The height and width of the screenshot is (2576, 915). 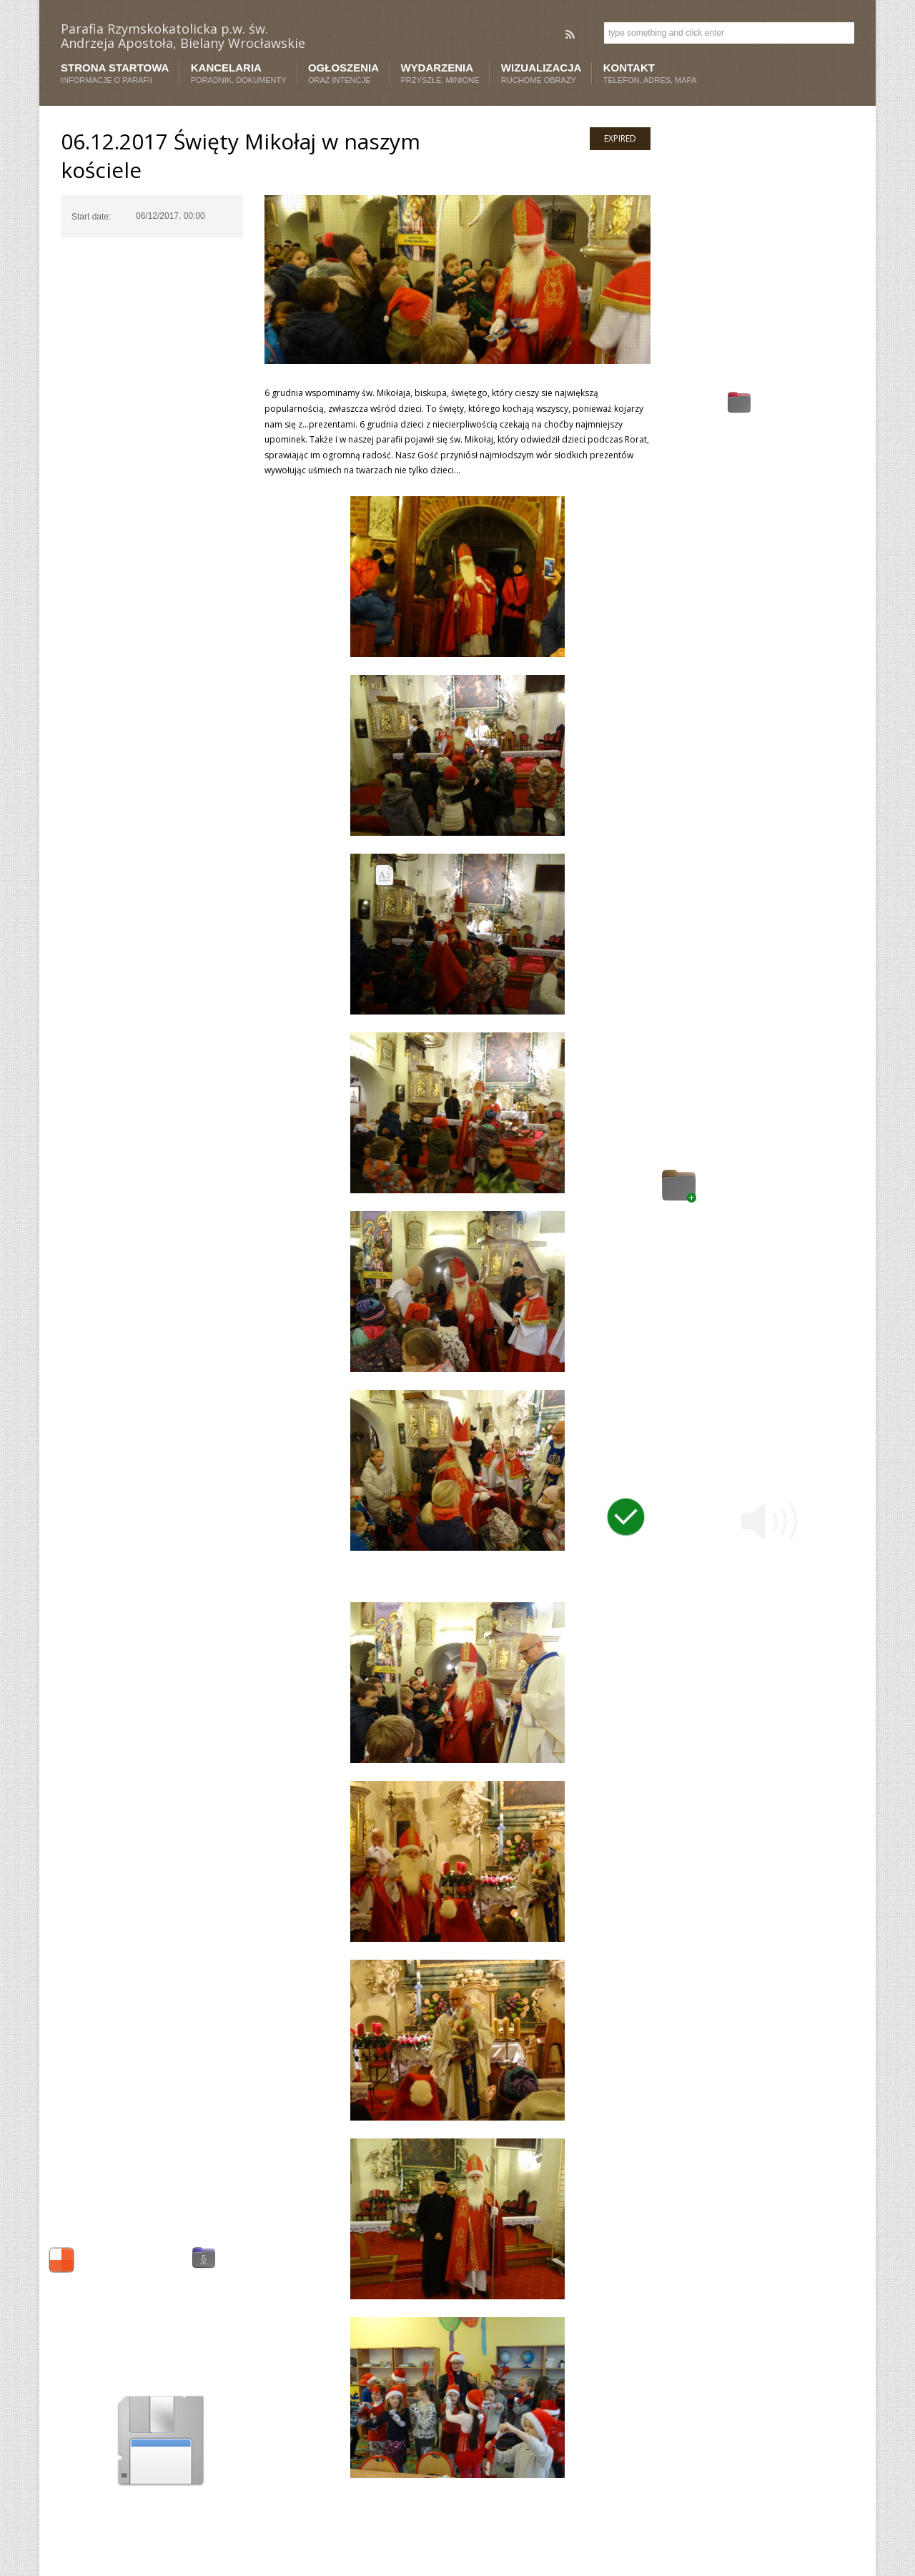 I want to click on open your downloads folder, so click(x=204, y=2257).